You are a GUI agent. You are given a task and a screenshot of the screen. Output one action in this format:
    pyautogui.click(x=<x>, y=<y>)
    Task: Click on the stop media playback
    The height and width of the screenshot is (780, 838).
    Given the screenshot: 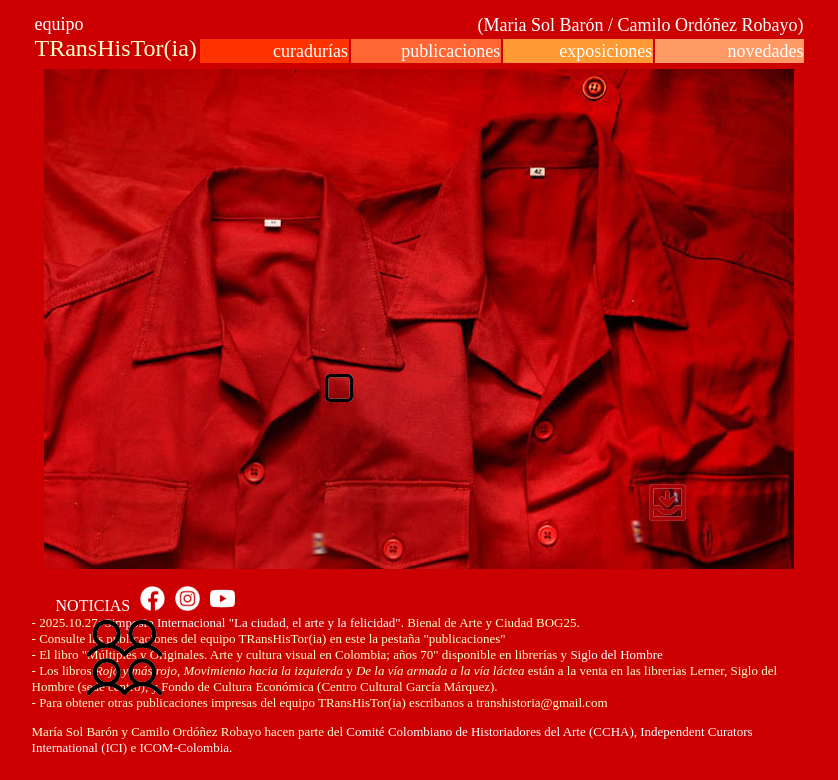 What is the action you would take?
    pyautogui.click(x=339, y=388)
    